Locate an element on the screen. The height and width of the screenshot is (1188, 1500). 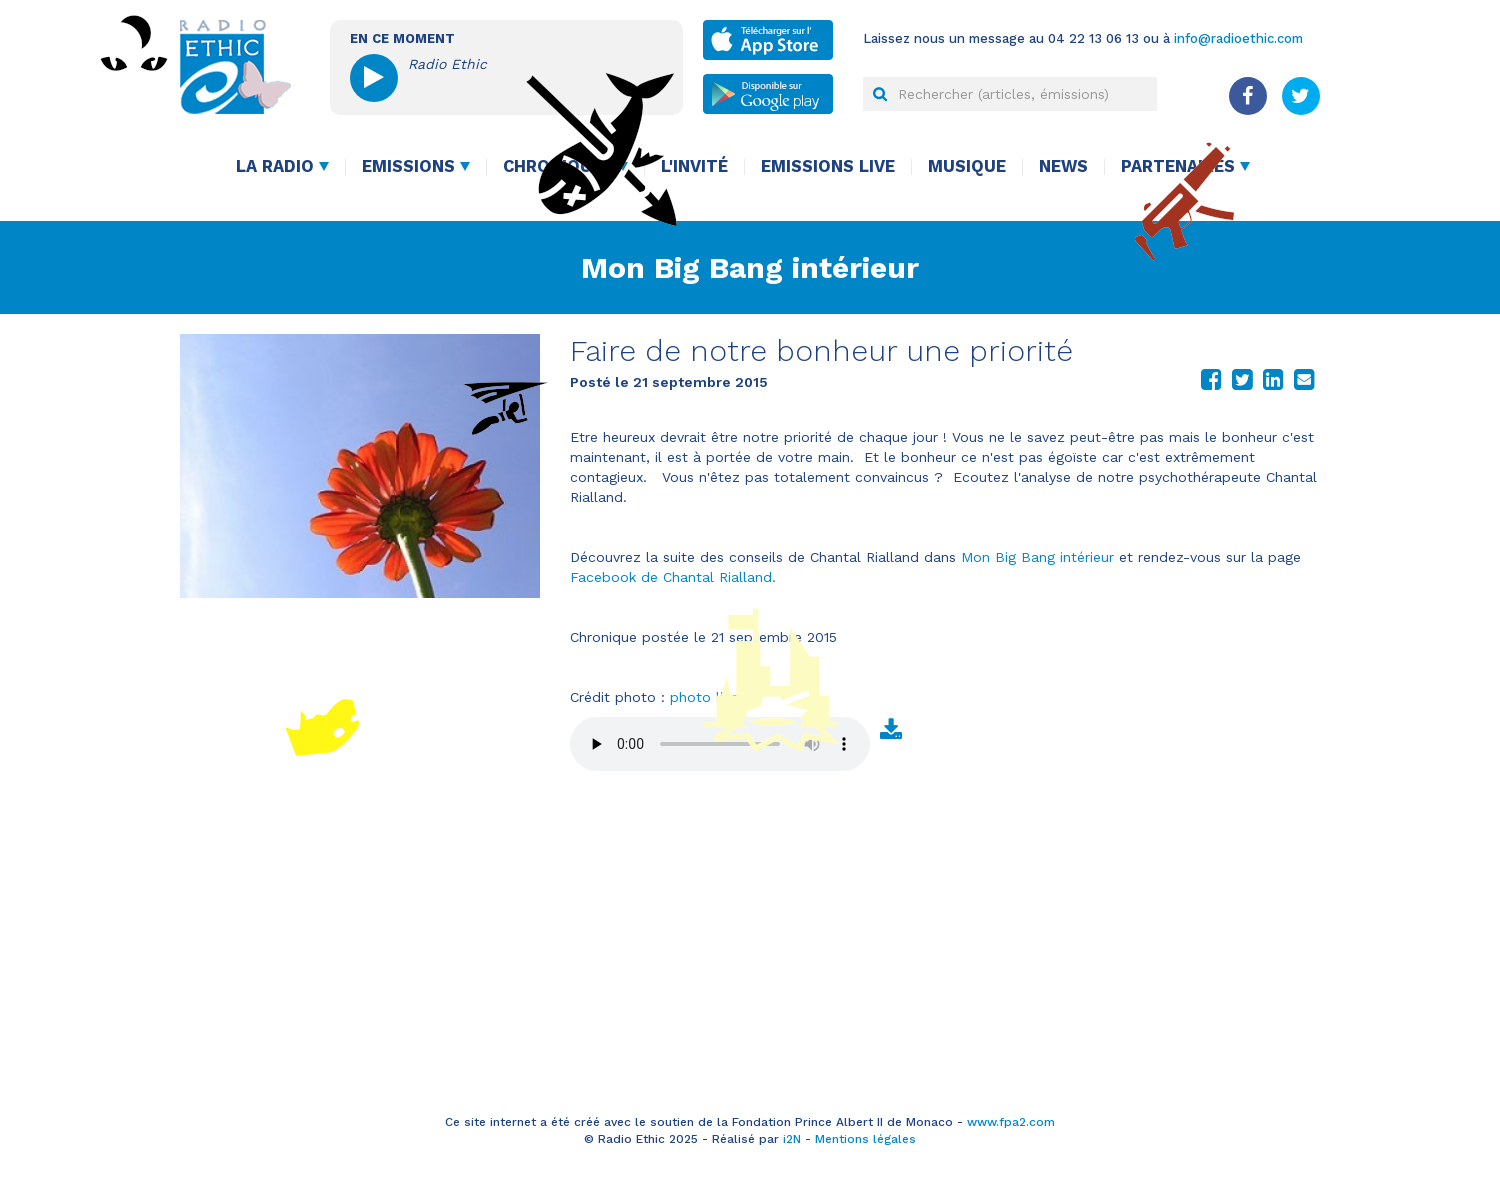
spearfishing activity or game mode is located at coordinates (601, 149).